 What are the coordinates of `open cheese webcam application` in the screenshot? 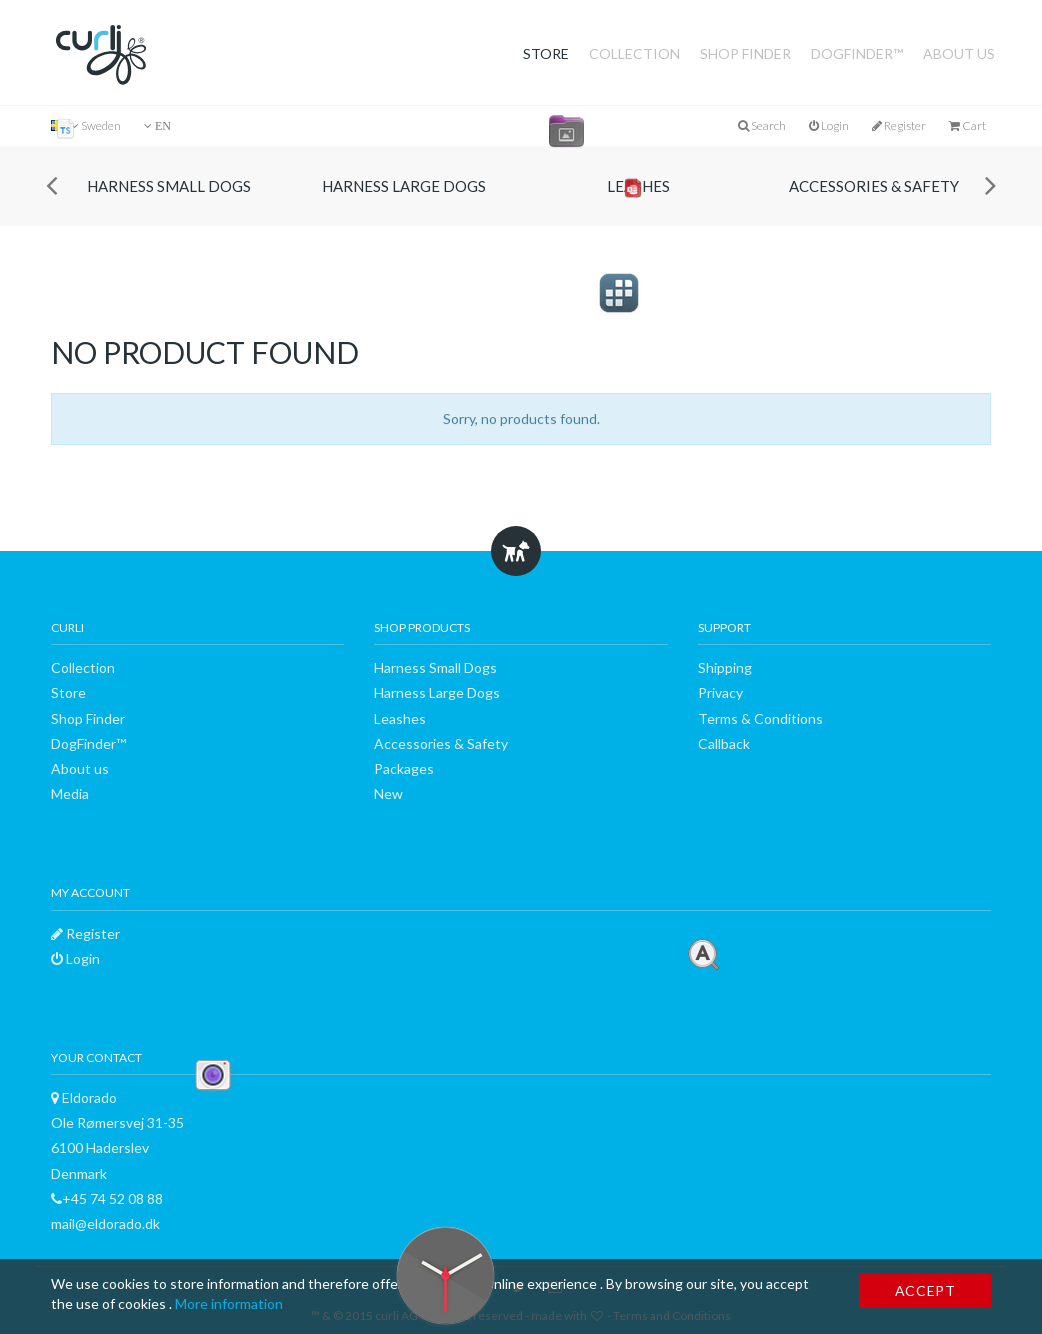 It's located at (213, 1075).